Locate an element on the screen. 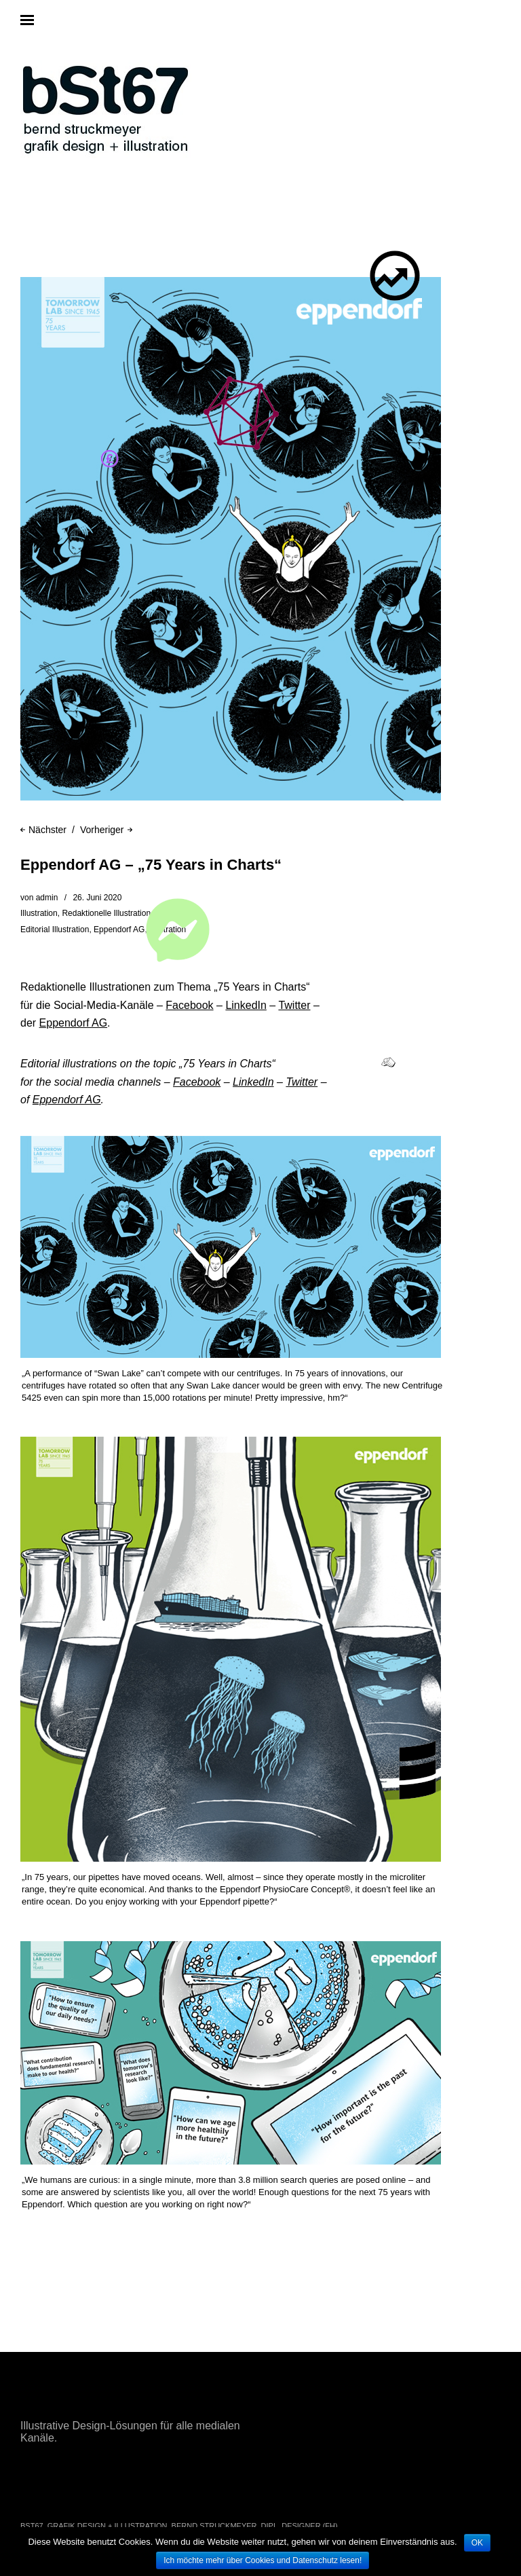  view balance in british pounds is located at coordinates (109, 458).